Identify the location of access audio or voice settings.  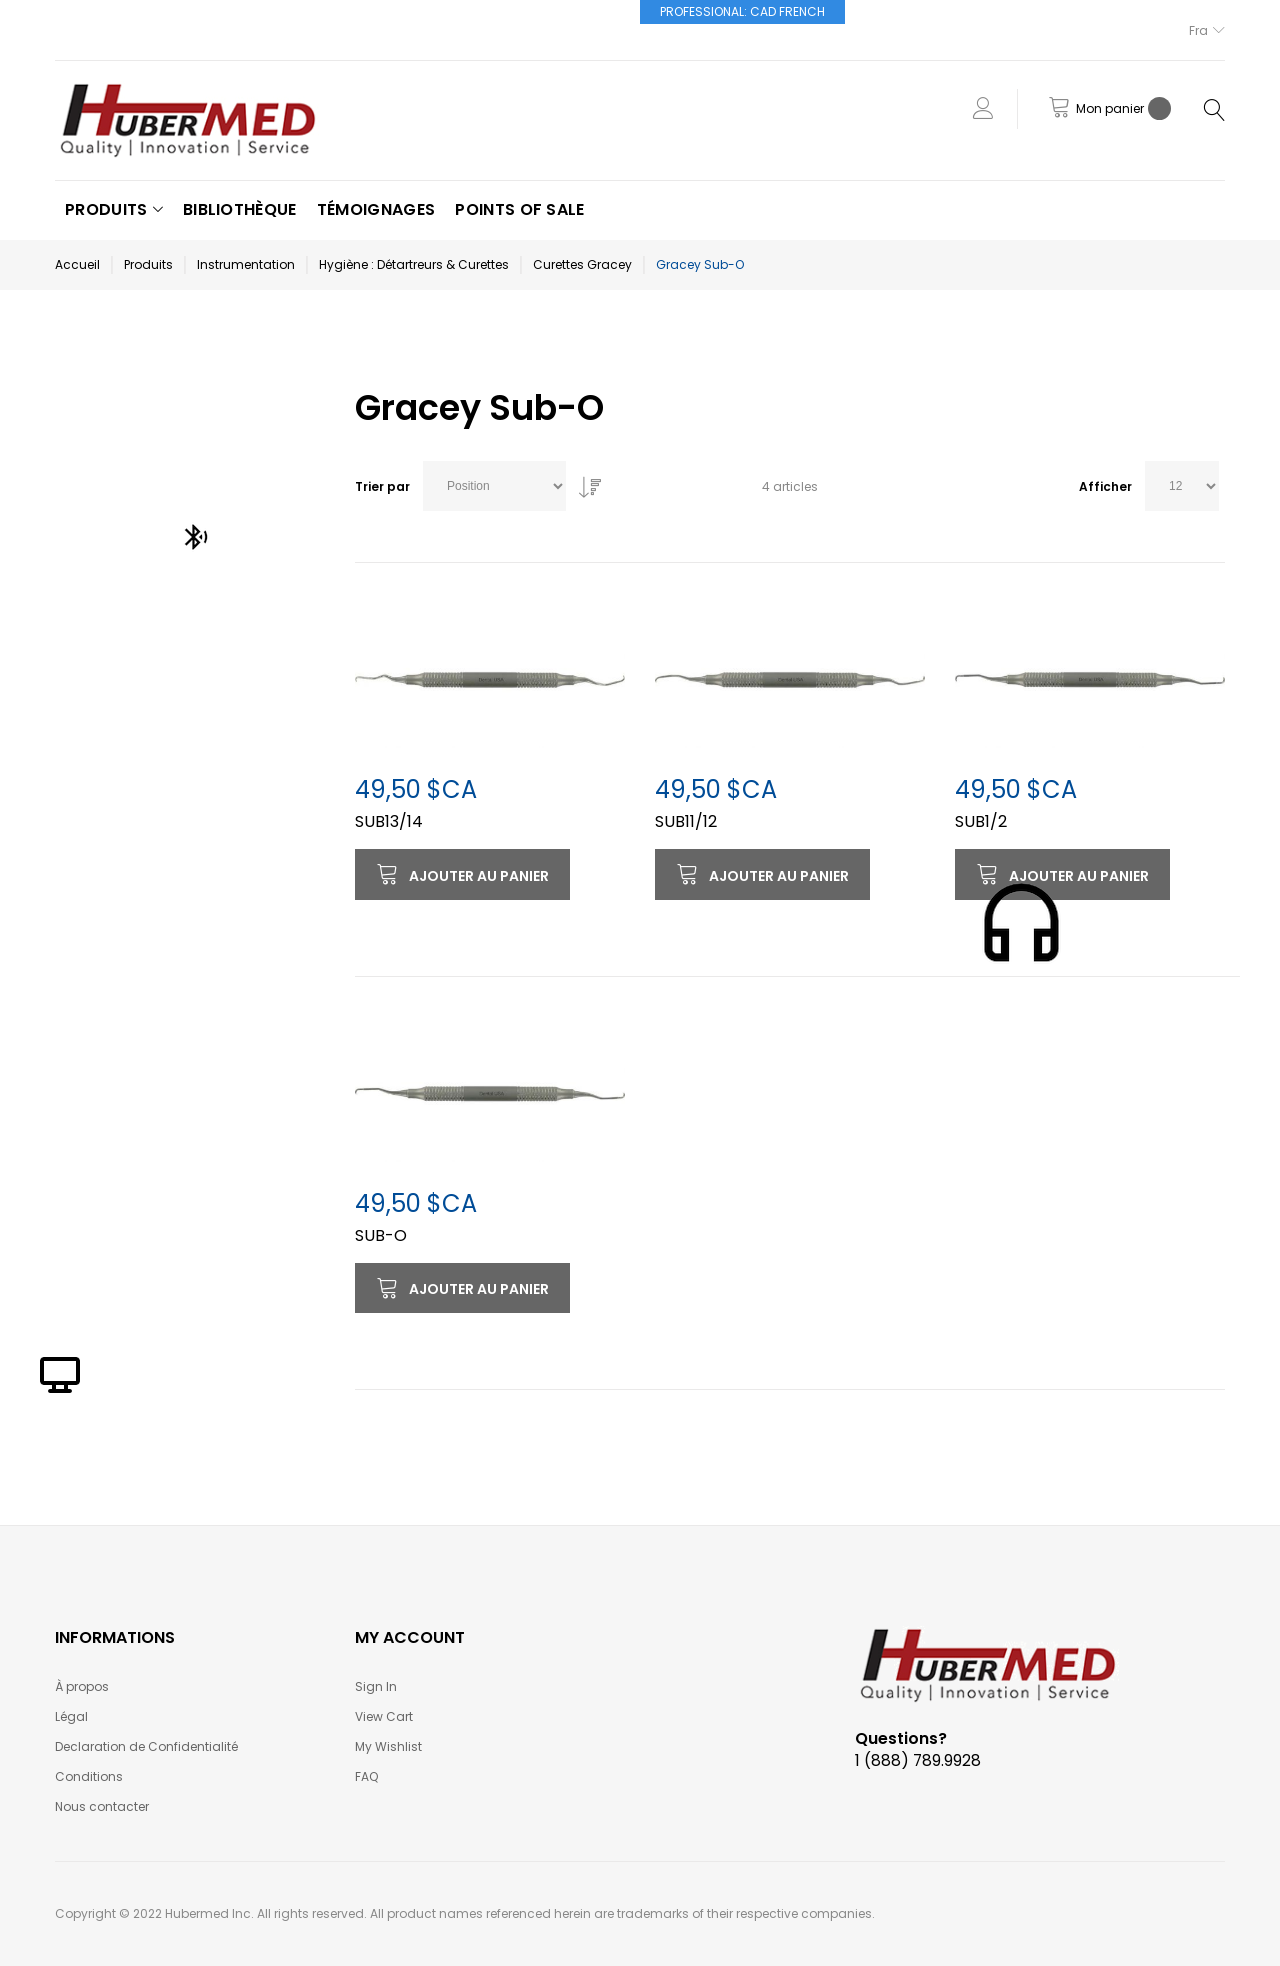
(1021, 928).